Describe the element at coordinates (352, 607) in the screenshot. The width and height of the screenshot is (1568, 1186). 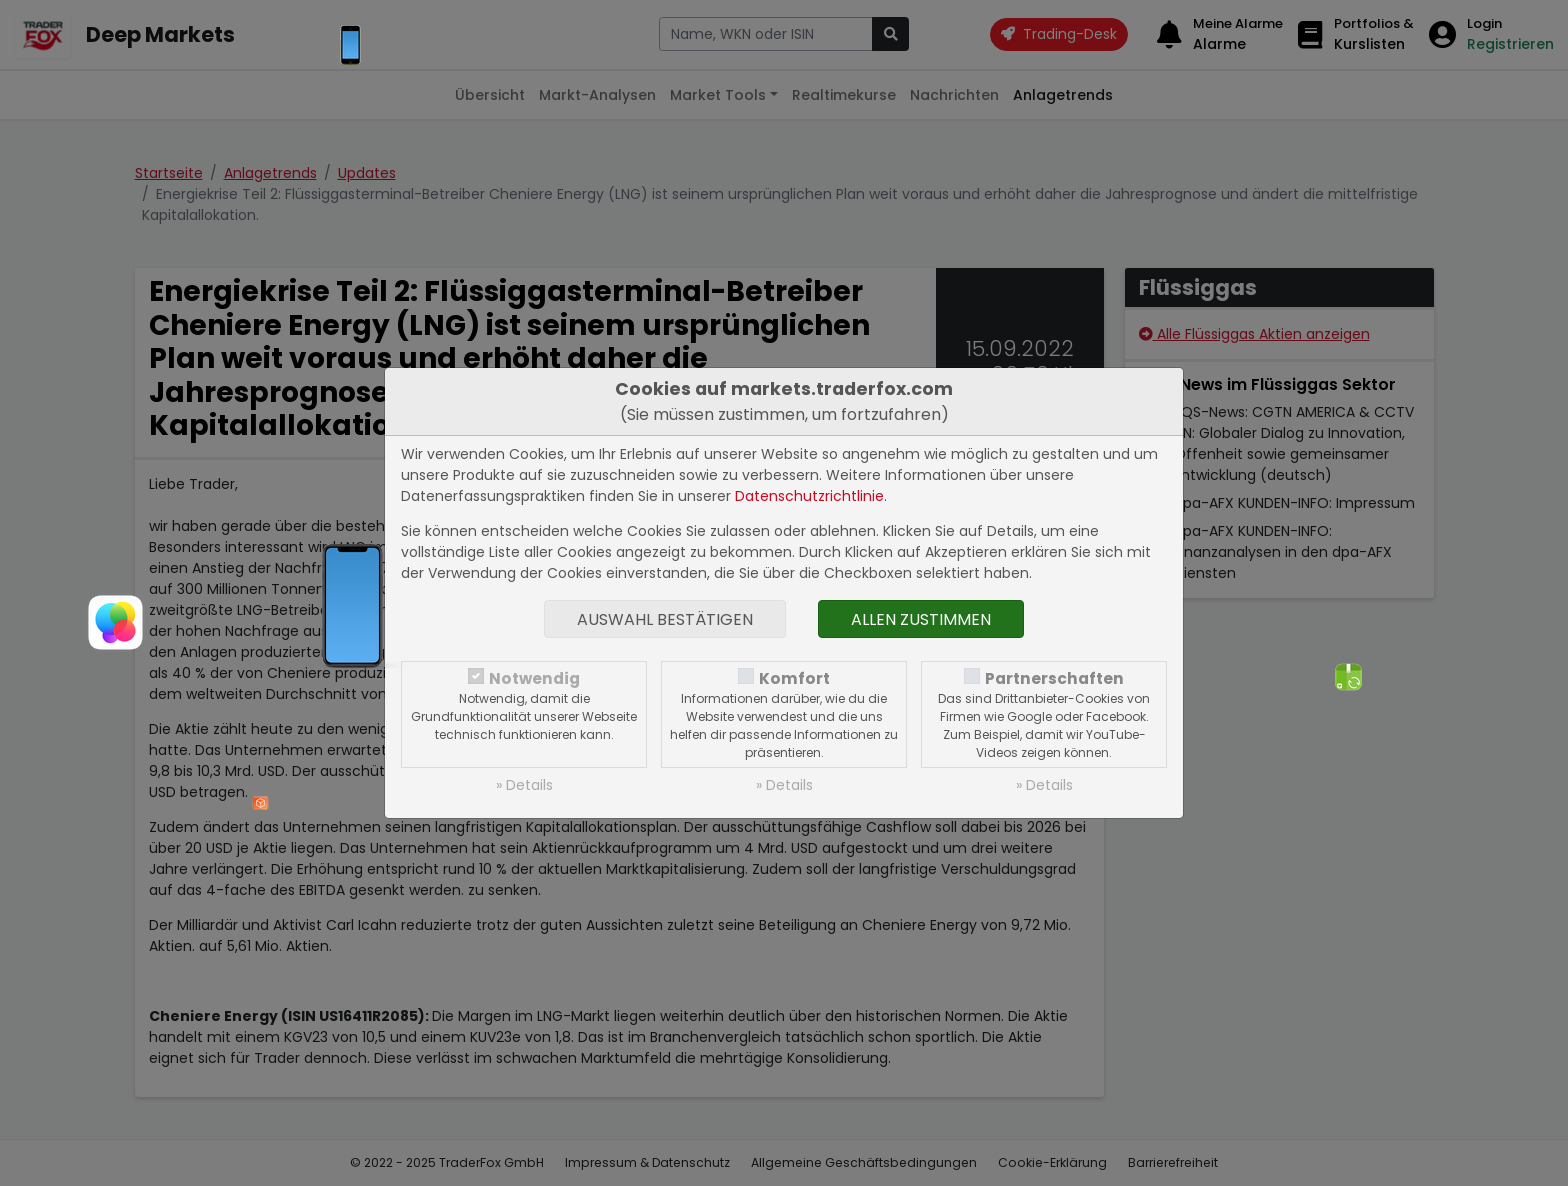
I see `manage connected iPhone device` at that location.